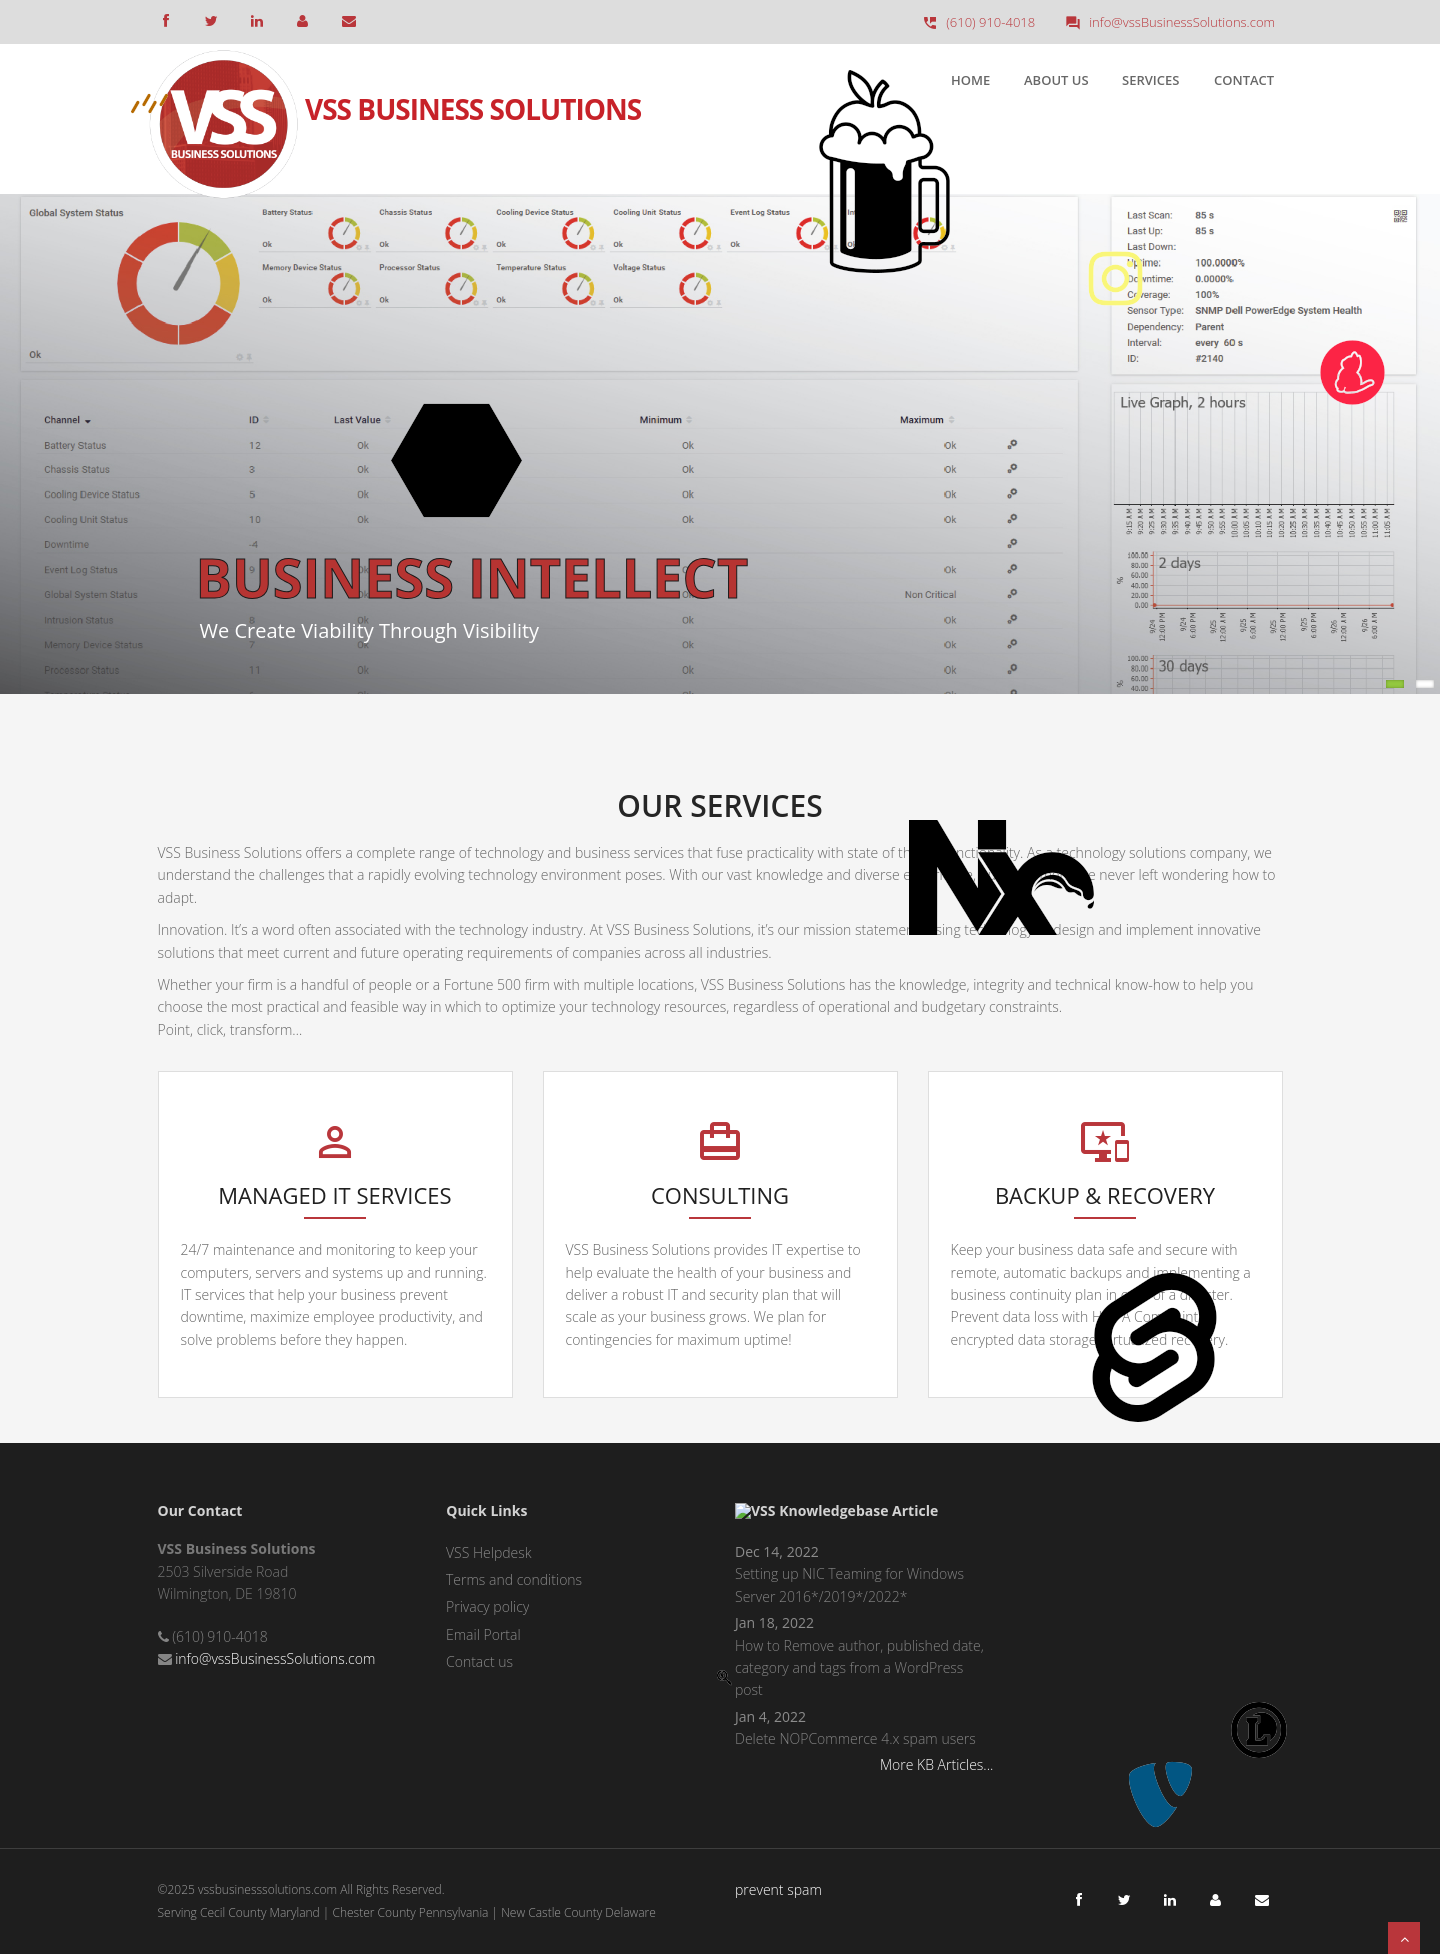 This screenshot has height=1954, width=1440. What do you see at coordinates (724, 1677) in the screenshot?
I see `searchengin logo` at bounding box center [724, 1677].